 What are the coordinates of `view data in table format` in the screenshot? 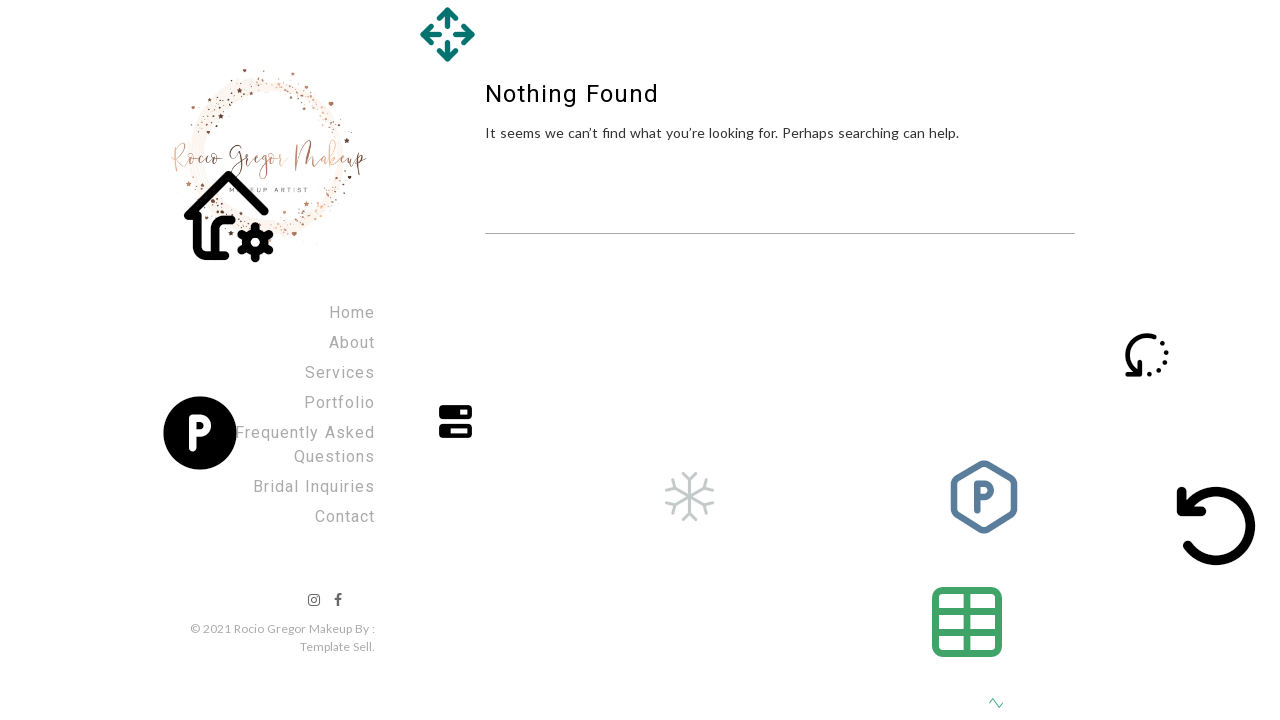 It's located at (967, 622).